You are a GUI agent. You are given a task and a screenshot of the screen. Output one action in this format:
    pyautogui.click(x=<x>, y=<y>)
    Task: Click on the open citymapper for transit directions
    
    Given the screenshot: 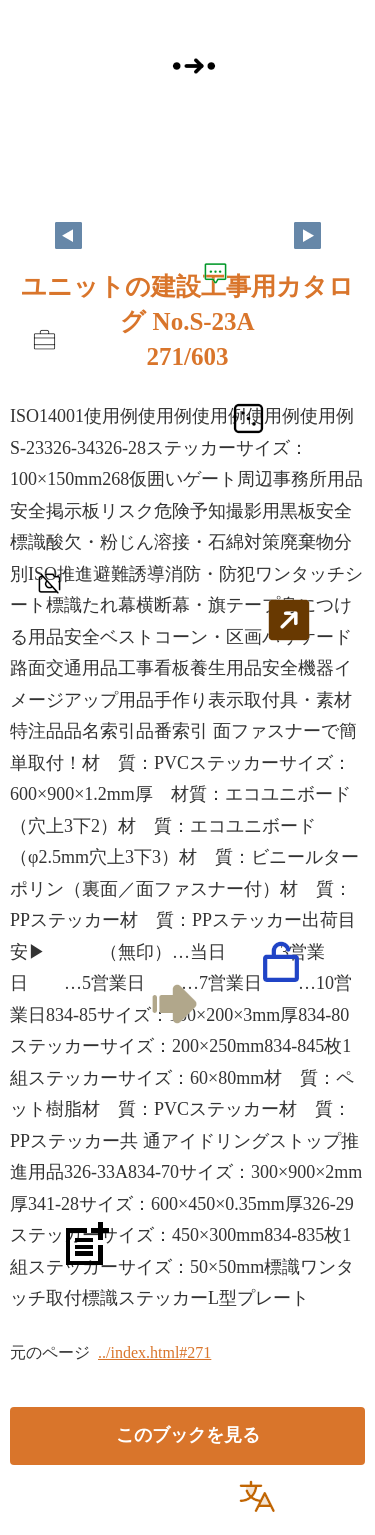 What is the action you would take?
    pyautogui.click(x=194, y=66)
    